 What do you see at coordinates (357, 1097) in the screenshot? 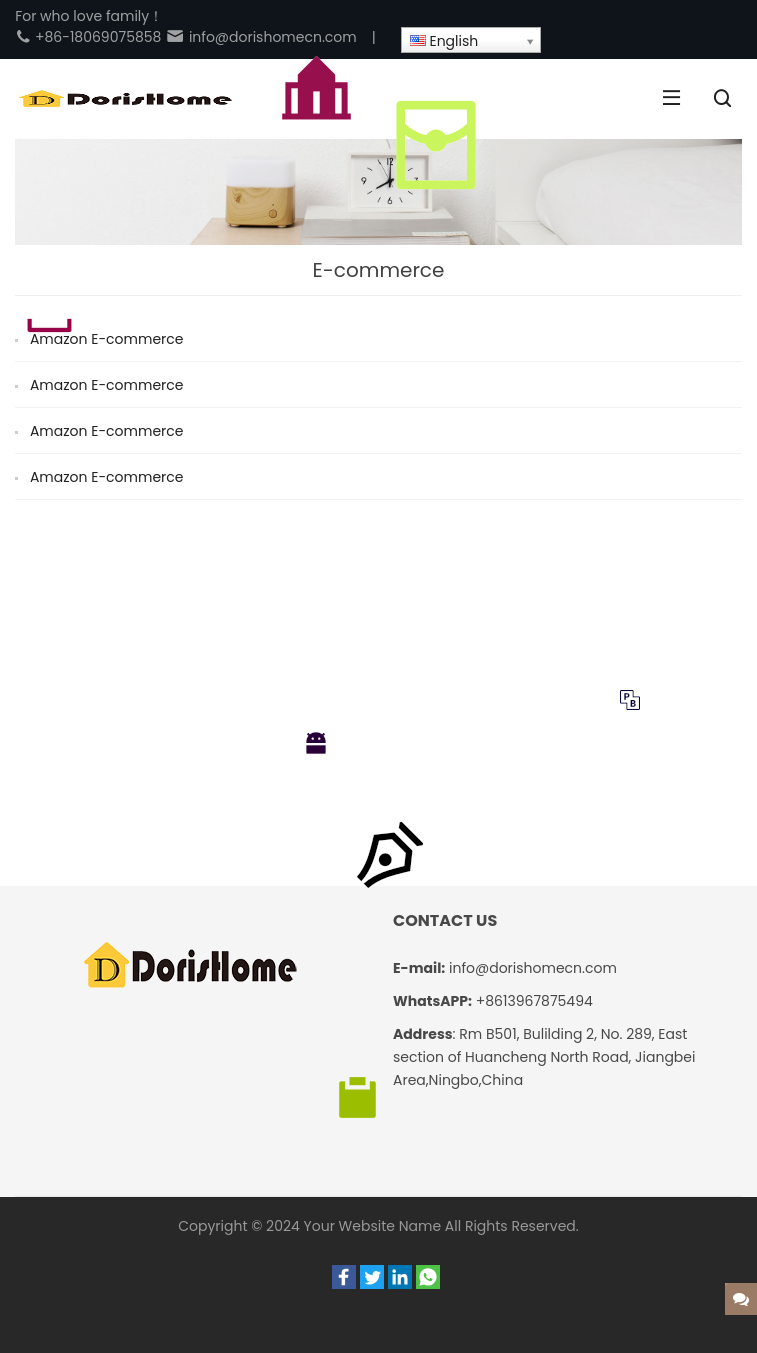
I see `copy content to clipboard` at bounding box center [357, 1097].